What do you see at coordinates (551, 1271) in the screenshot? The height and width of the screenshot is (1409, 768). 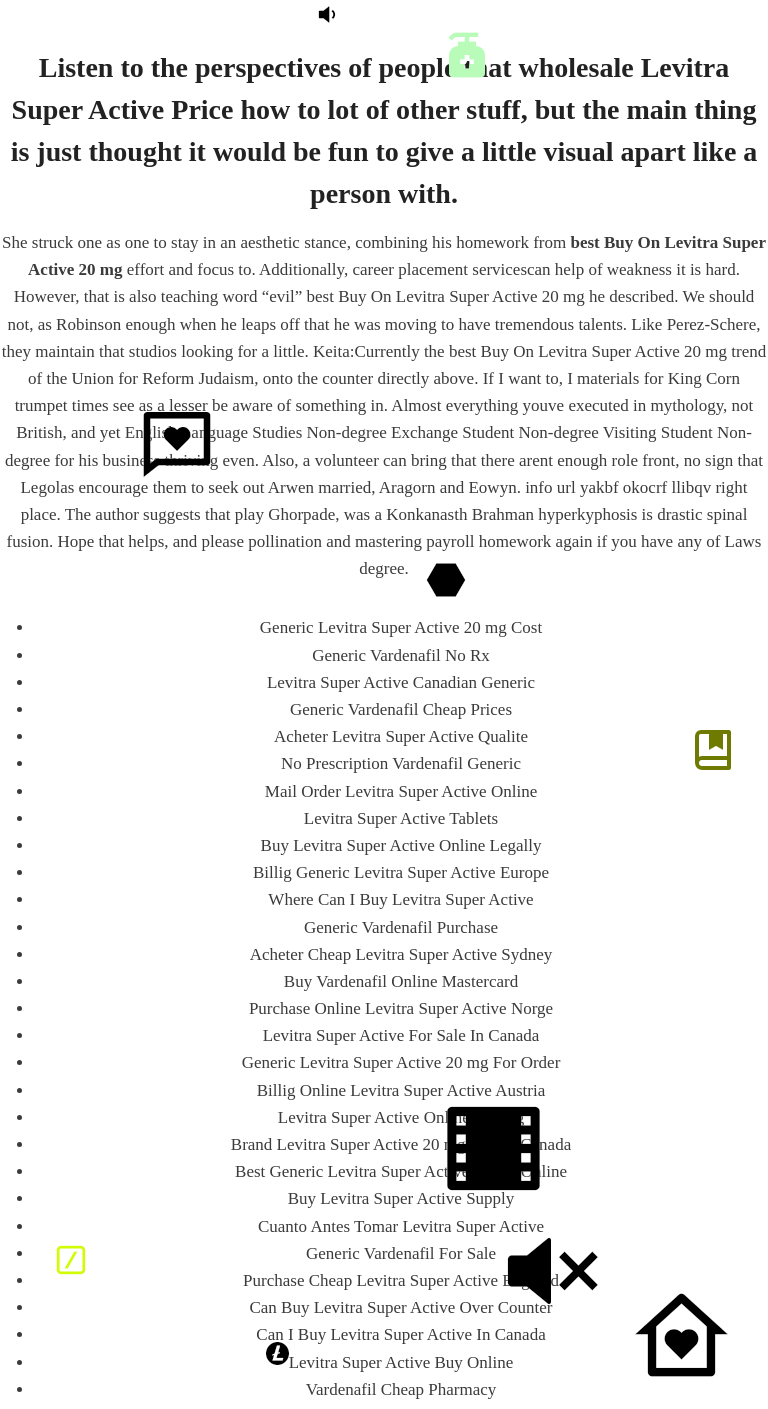 I see `mute or unmute audio` at bounding box center [551, 1271].